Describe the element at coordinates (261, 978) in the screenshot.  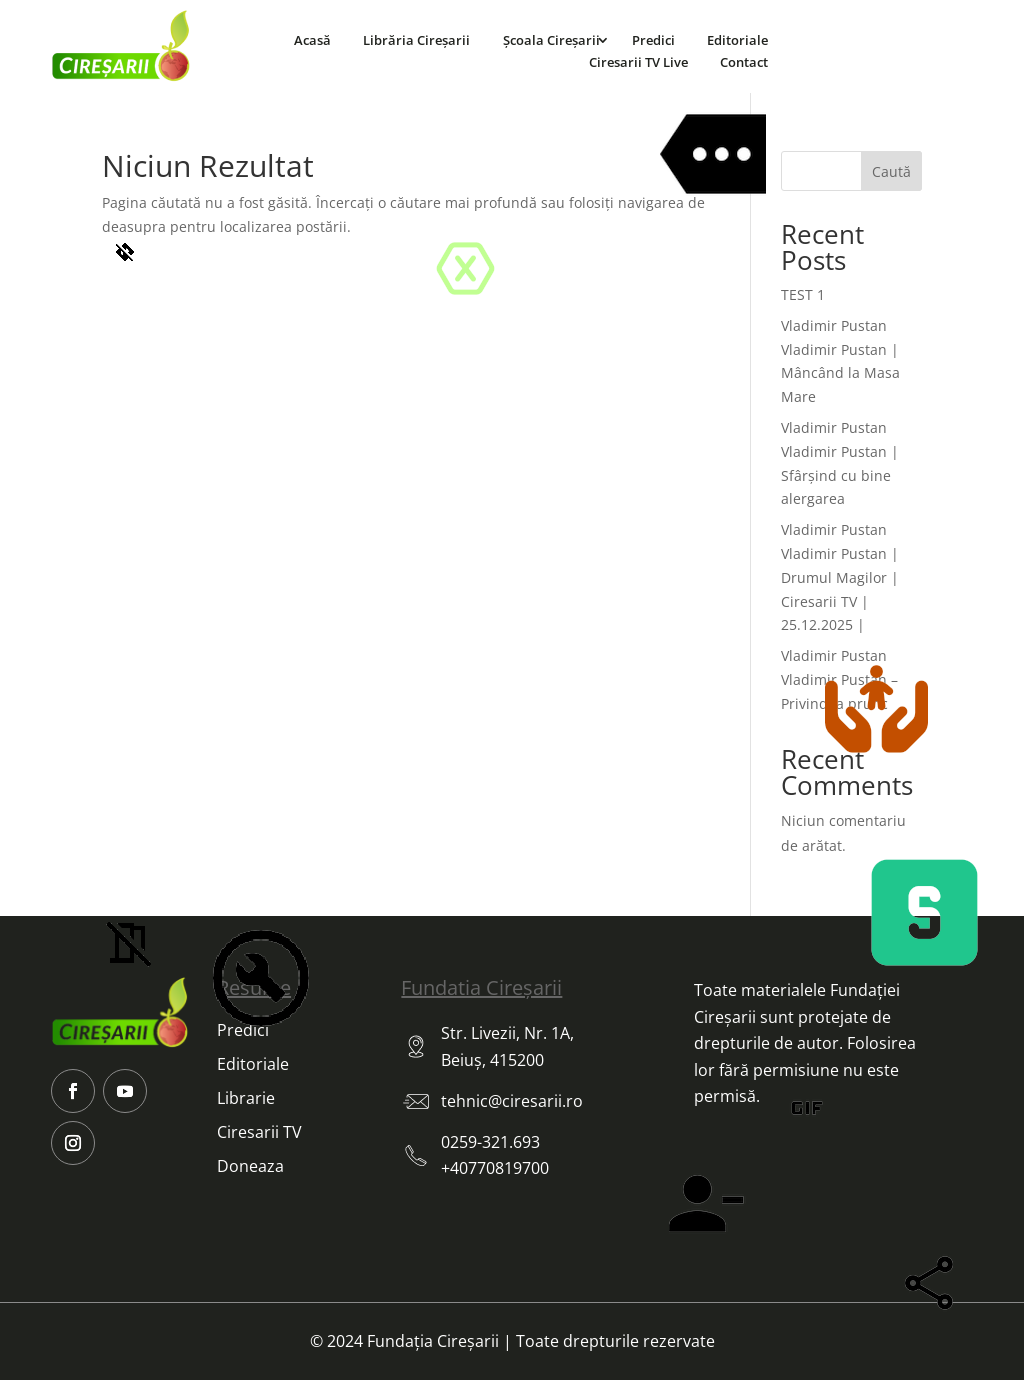
I see `access settings or configuration options` at that location.